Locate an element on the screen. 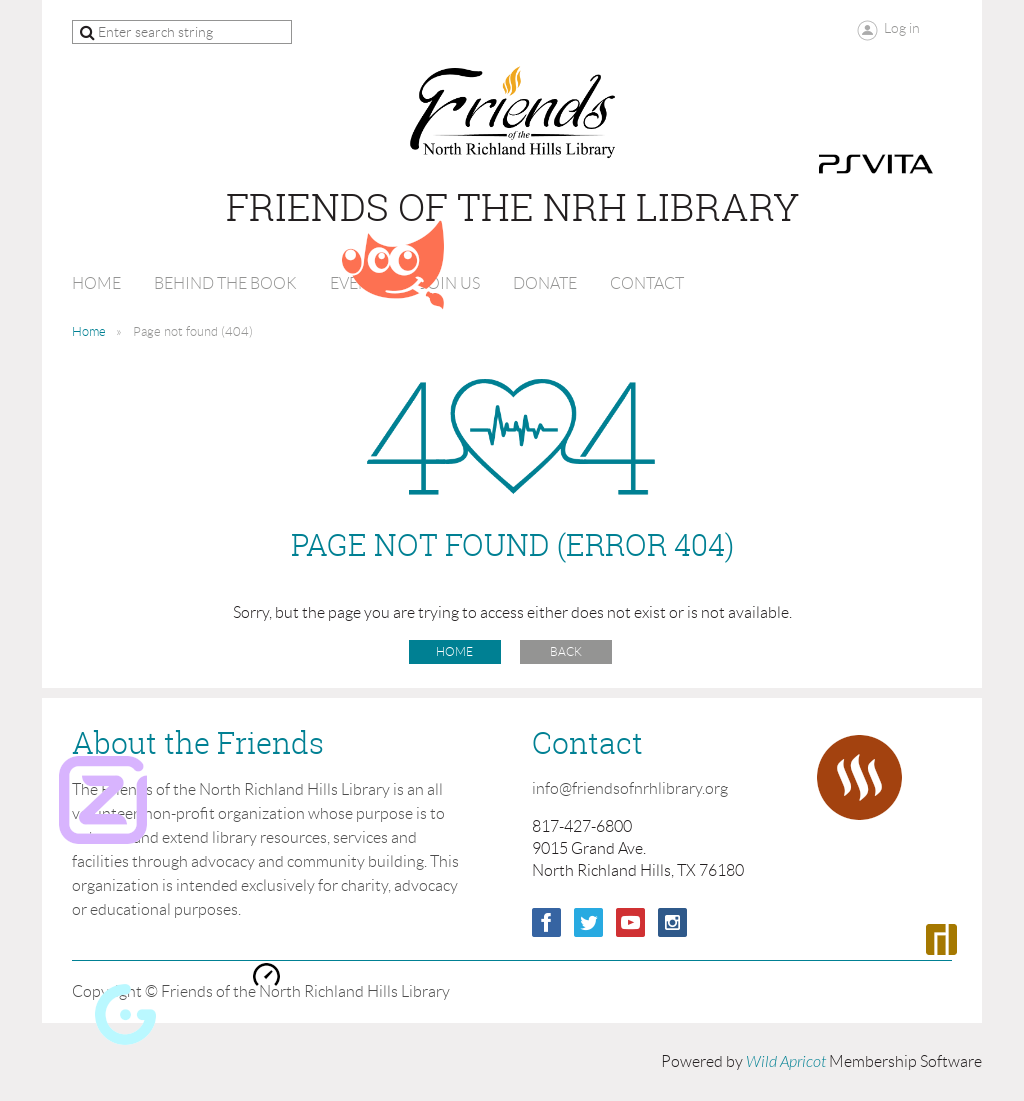 The height and width of the screenshot is (1101, 1024). open the Speedtest app is located at coordinates (266, 974).